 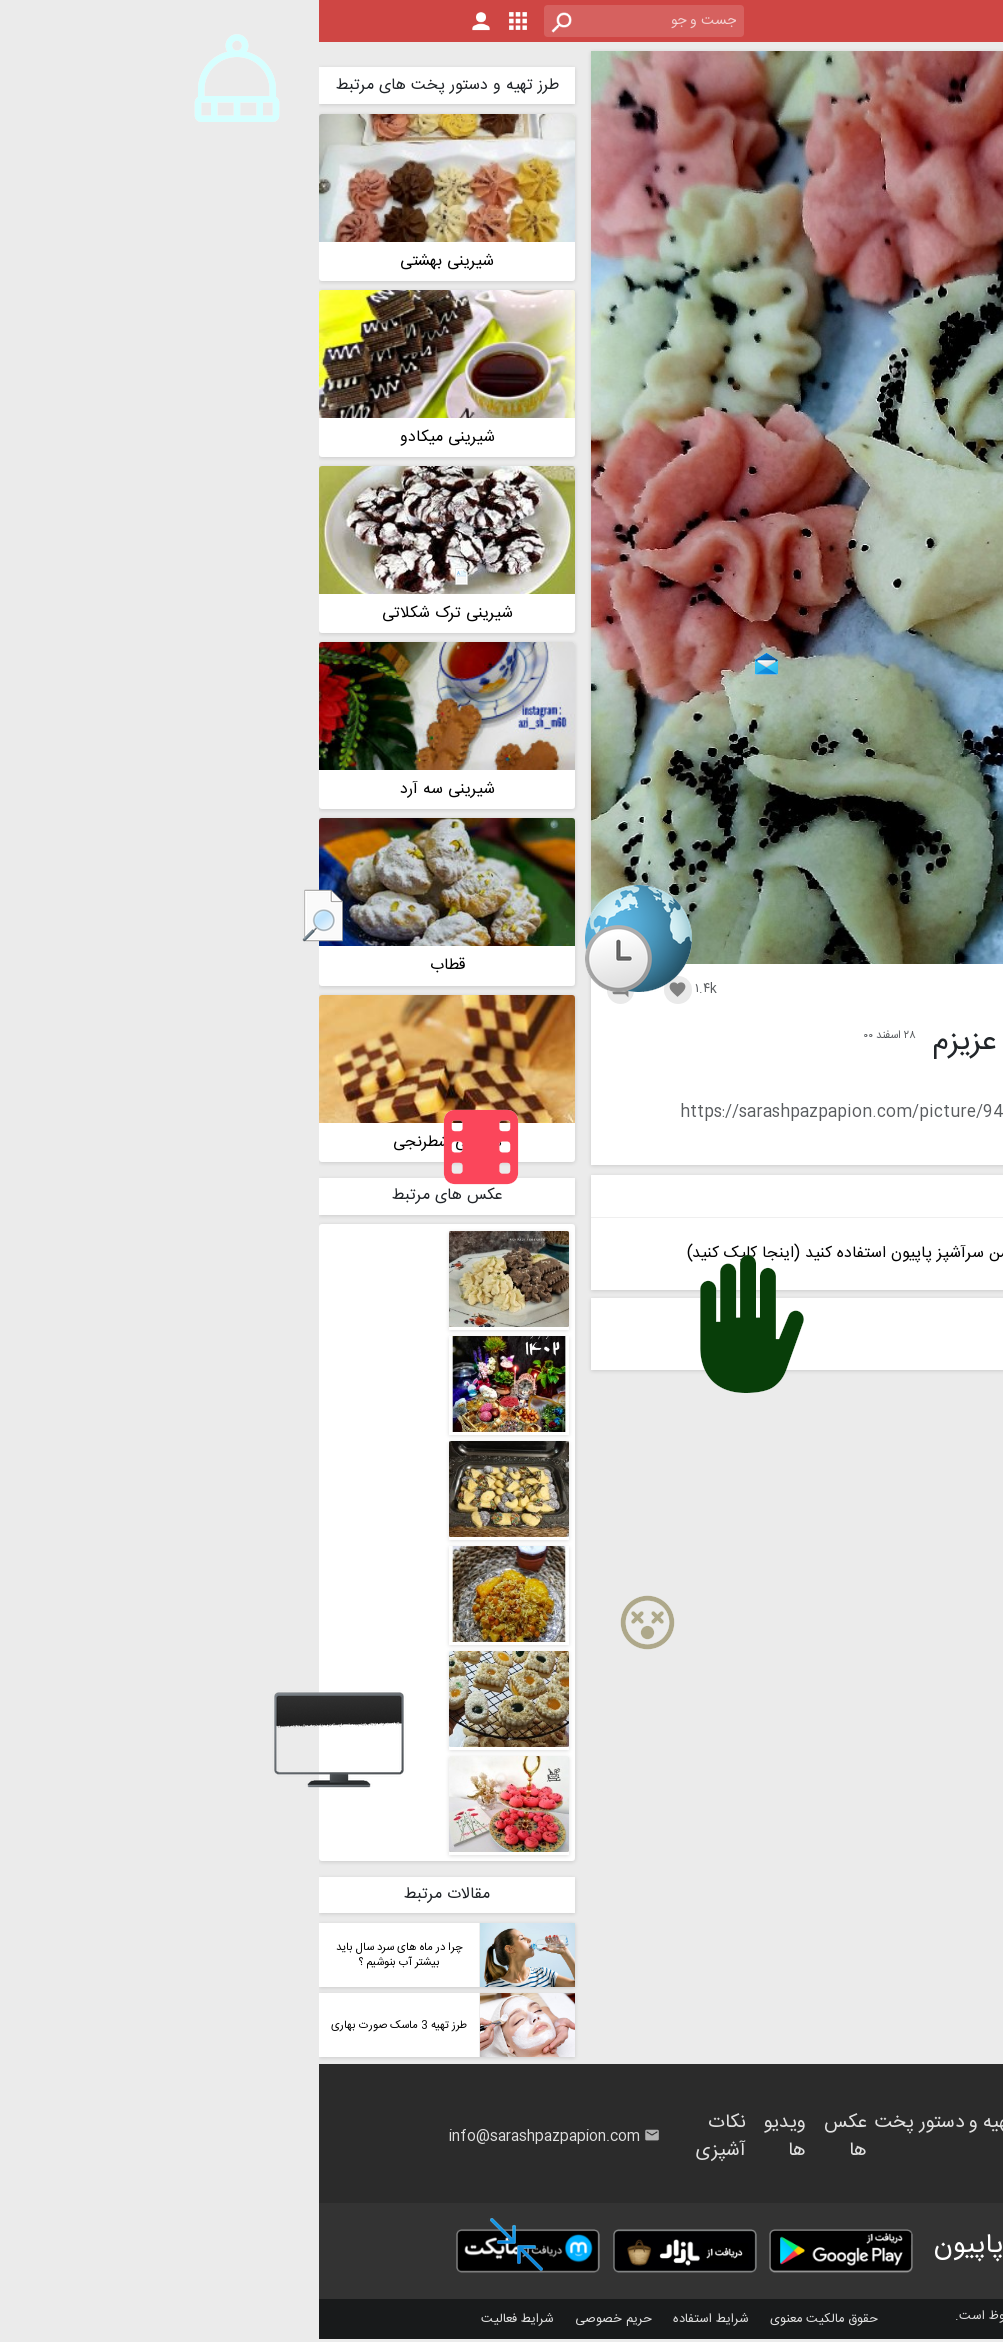 What do you see at coordinates (481, 1147) in the screenshot?
I see `access video or movie content` at bounding box center [481, 1147].